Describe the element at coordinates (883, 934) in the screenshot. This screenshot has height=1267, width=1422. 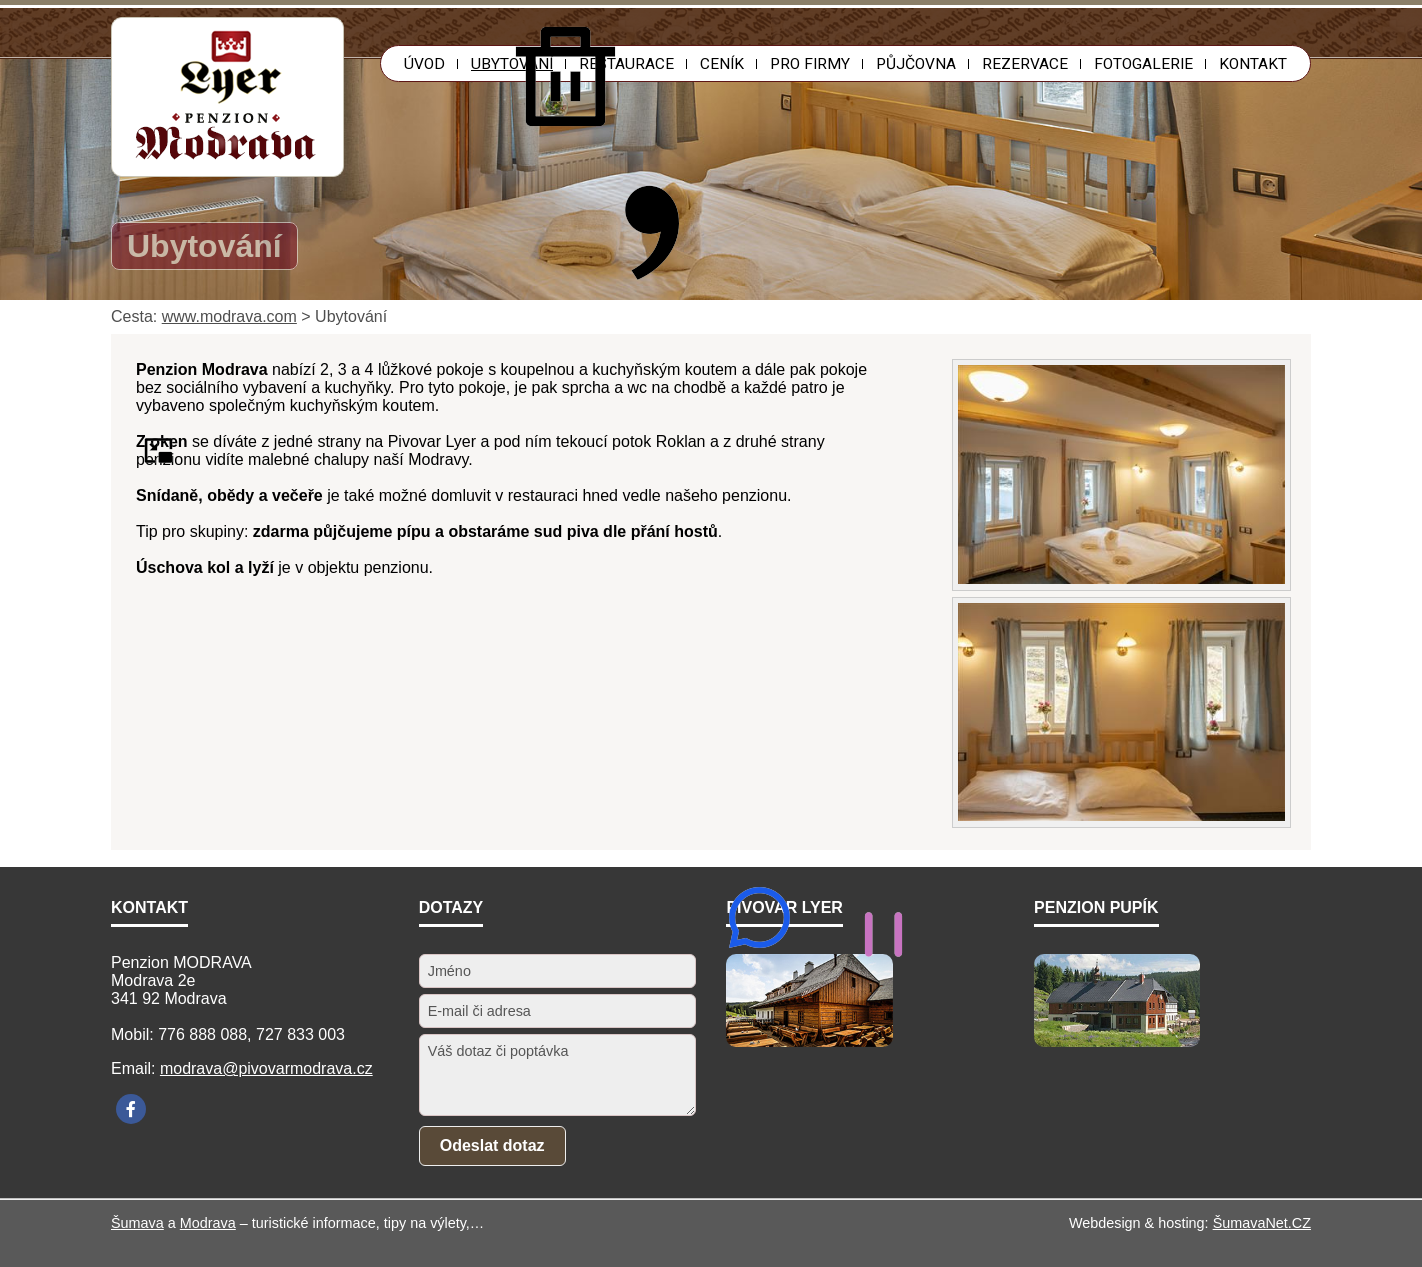
I see `pause media playback` at that location.